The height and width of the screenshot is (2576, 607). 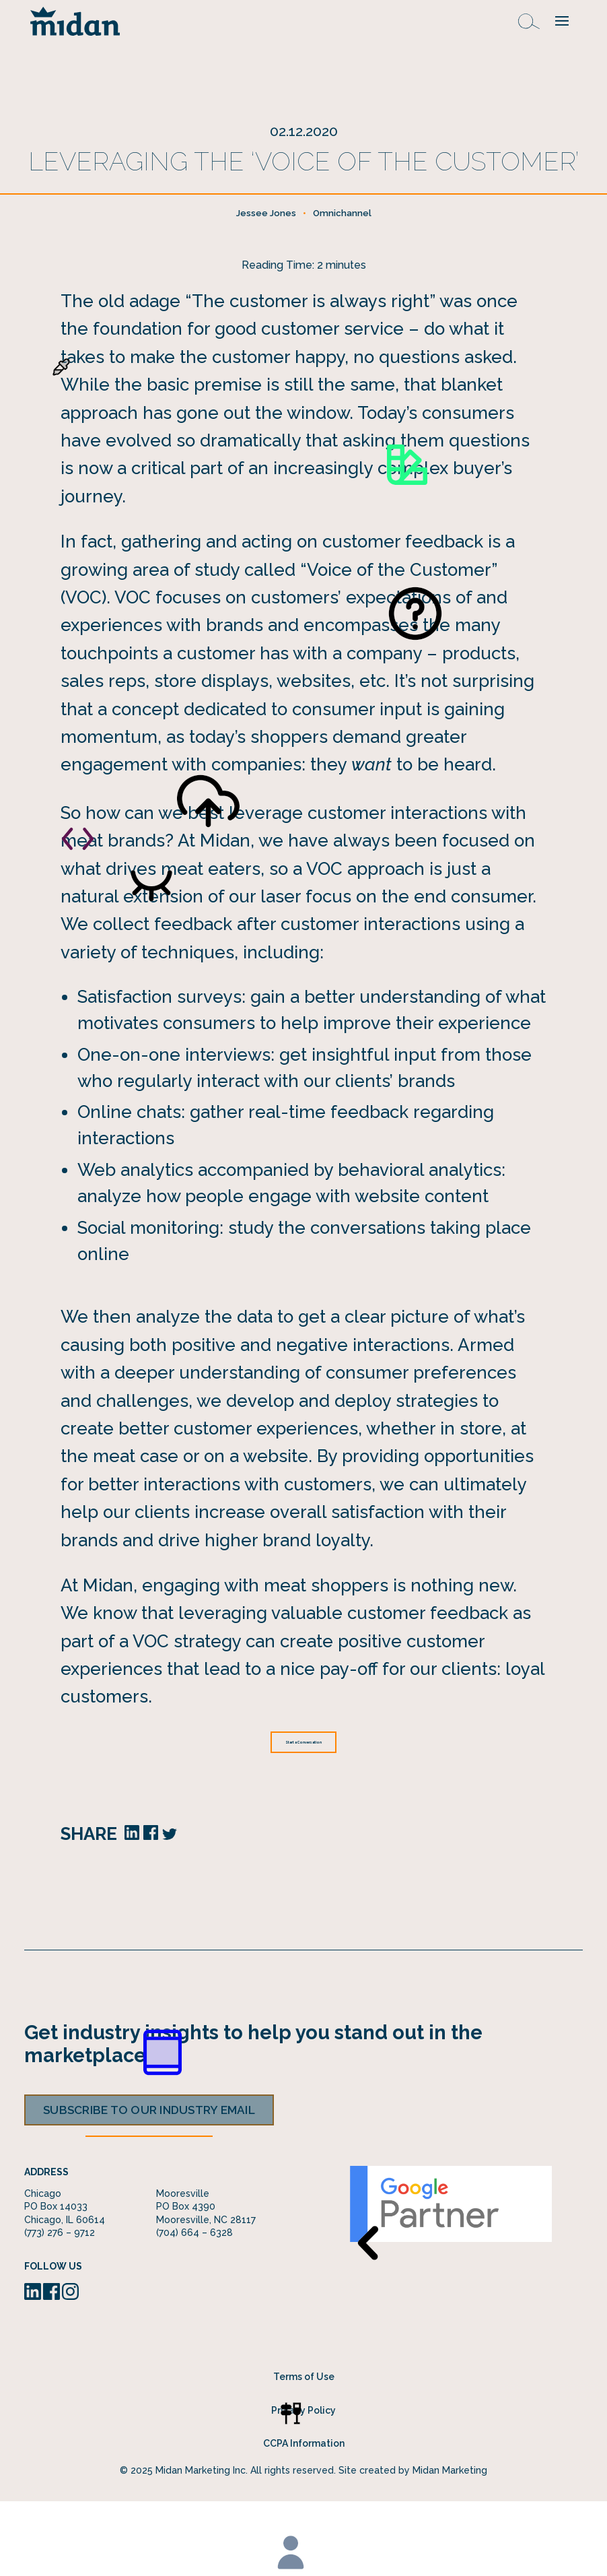 What do you see at coordinates (369, 2243) in the screenshot?
I see `go back to the previous screen` at bounding box center [369, 2243].